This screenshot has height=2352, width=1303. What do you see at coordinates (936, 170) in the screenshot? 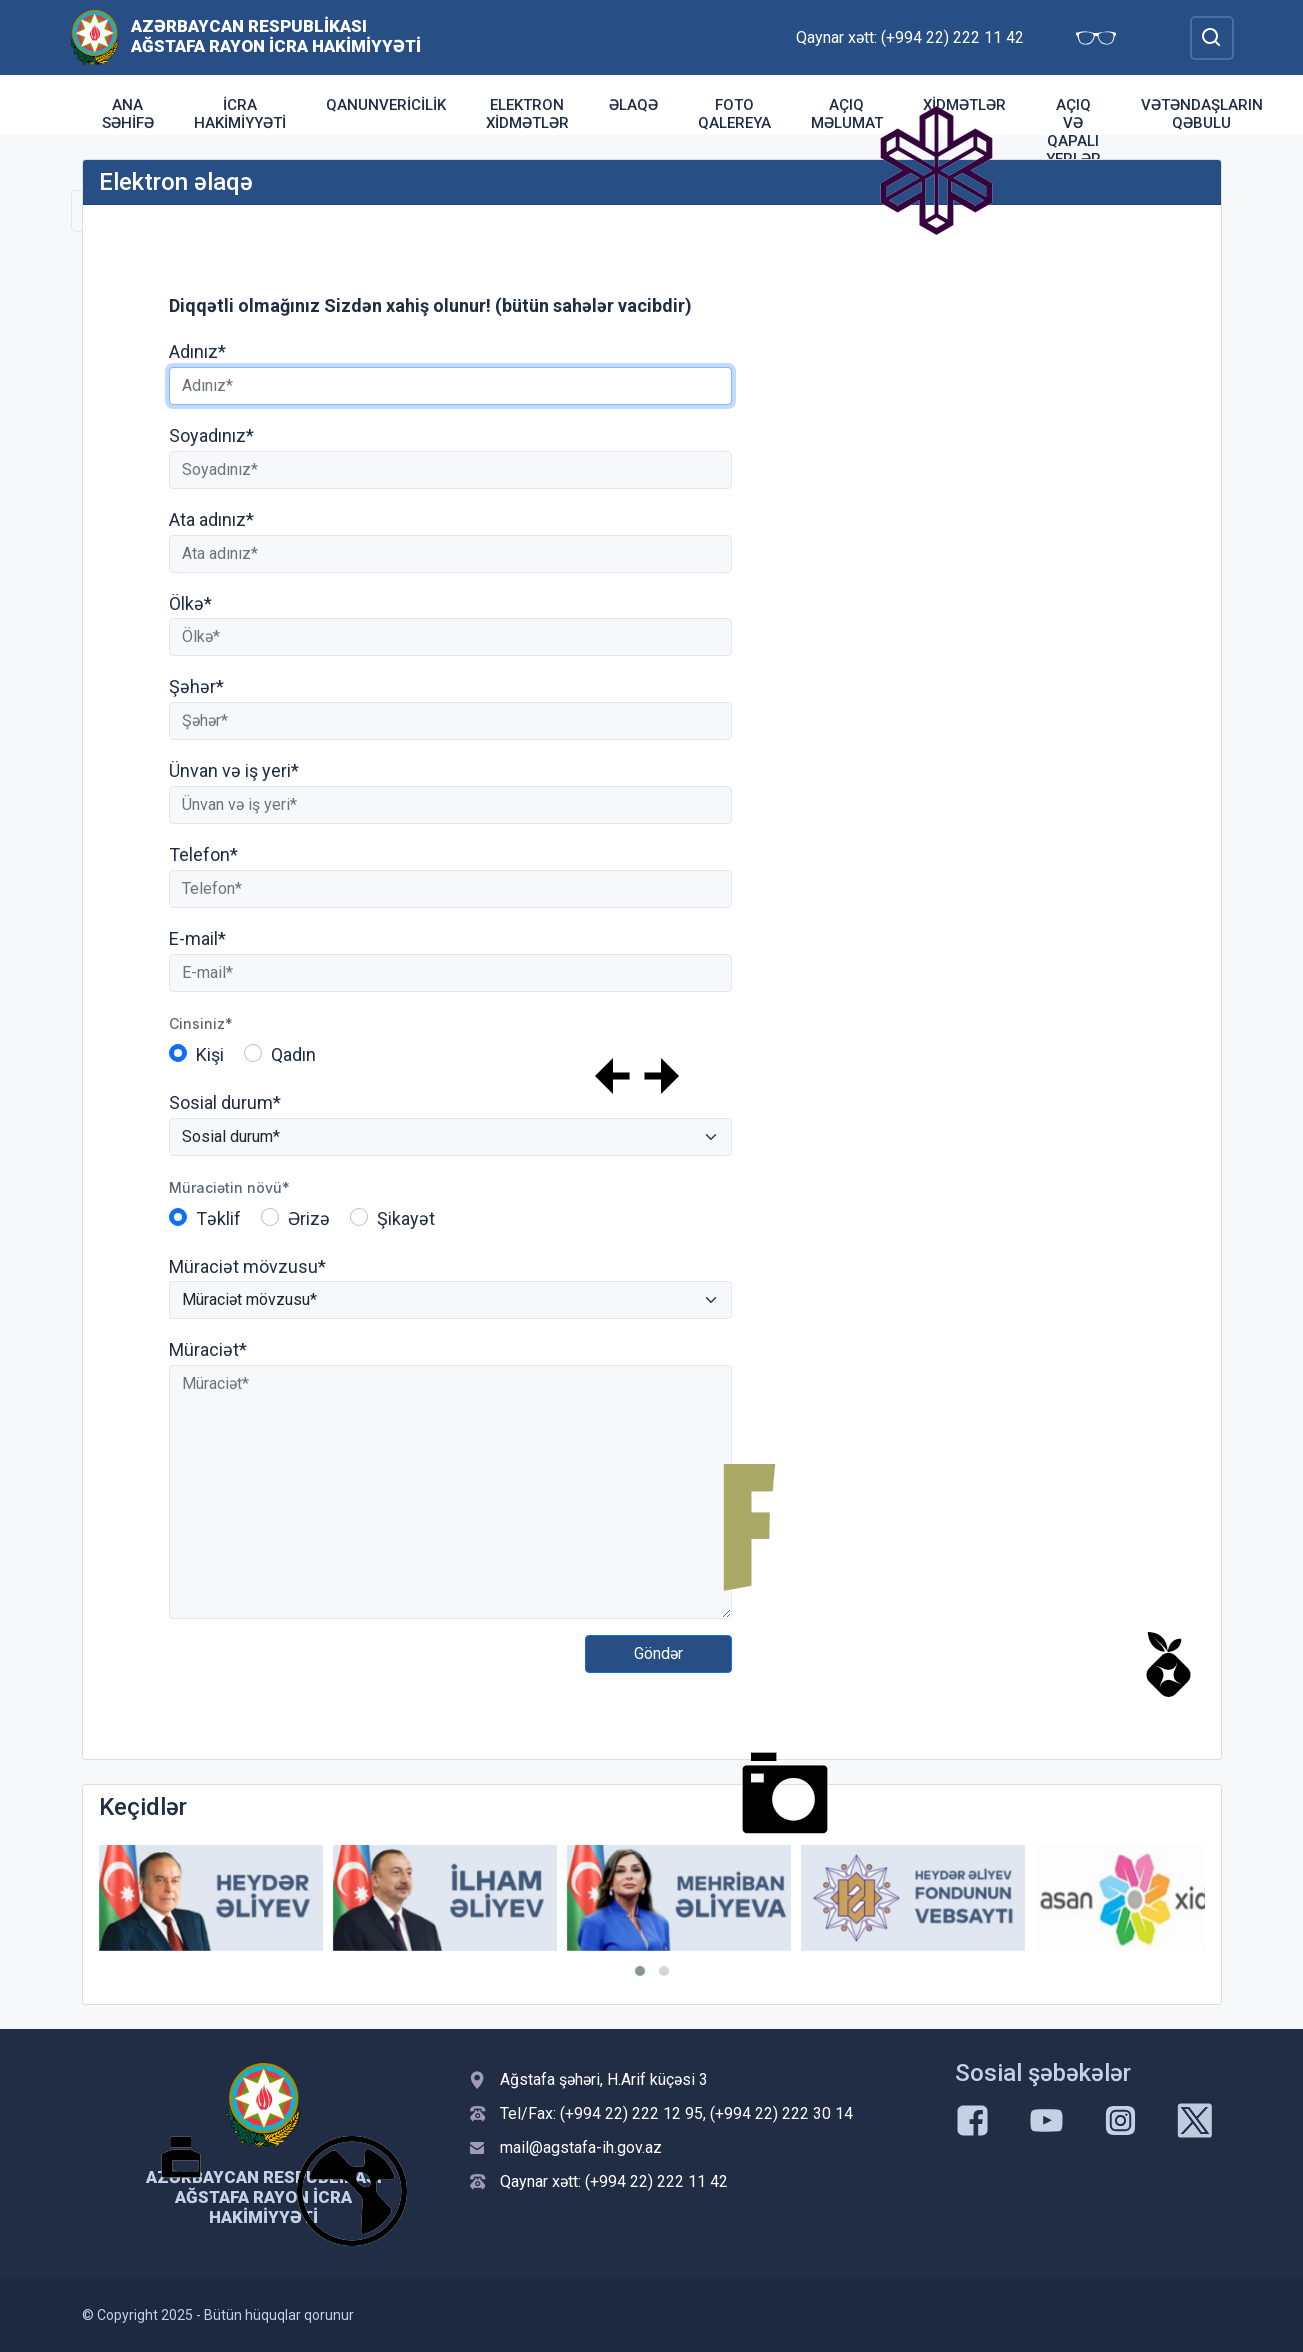
I see `matternet company logo` at bounding box center [936, 170].